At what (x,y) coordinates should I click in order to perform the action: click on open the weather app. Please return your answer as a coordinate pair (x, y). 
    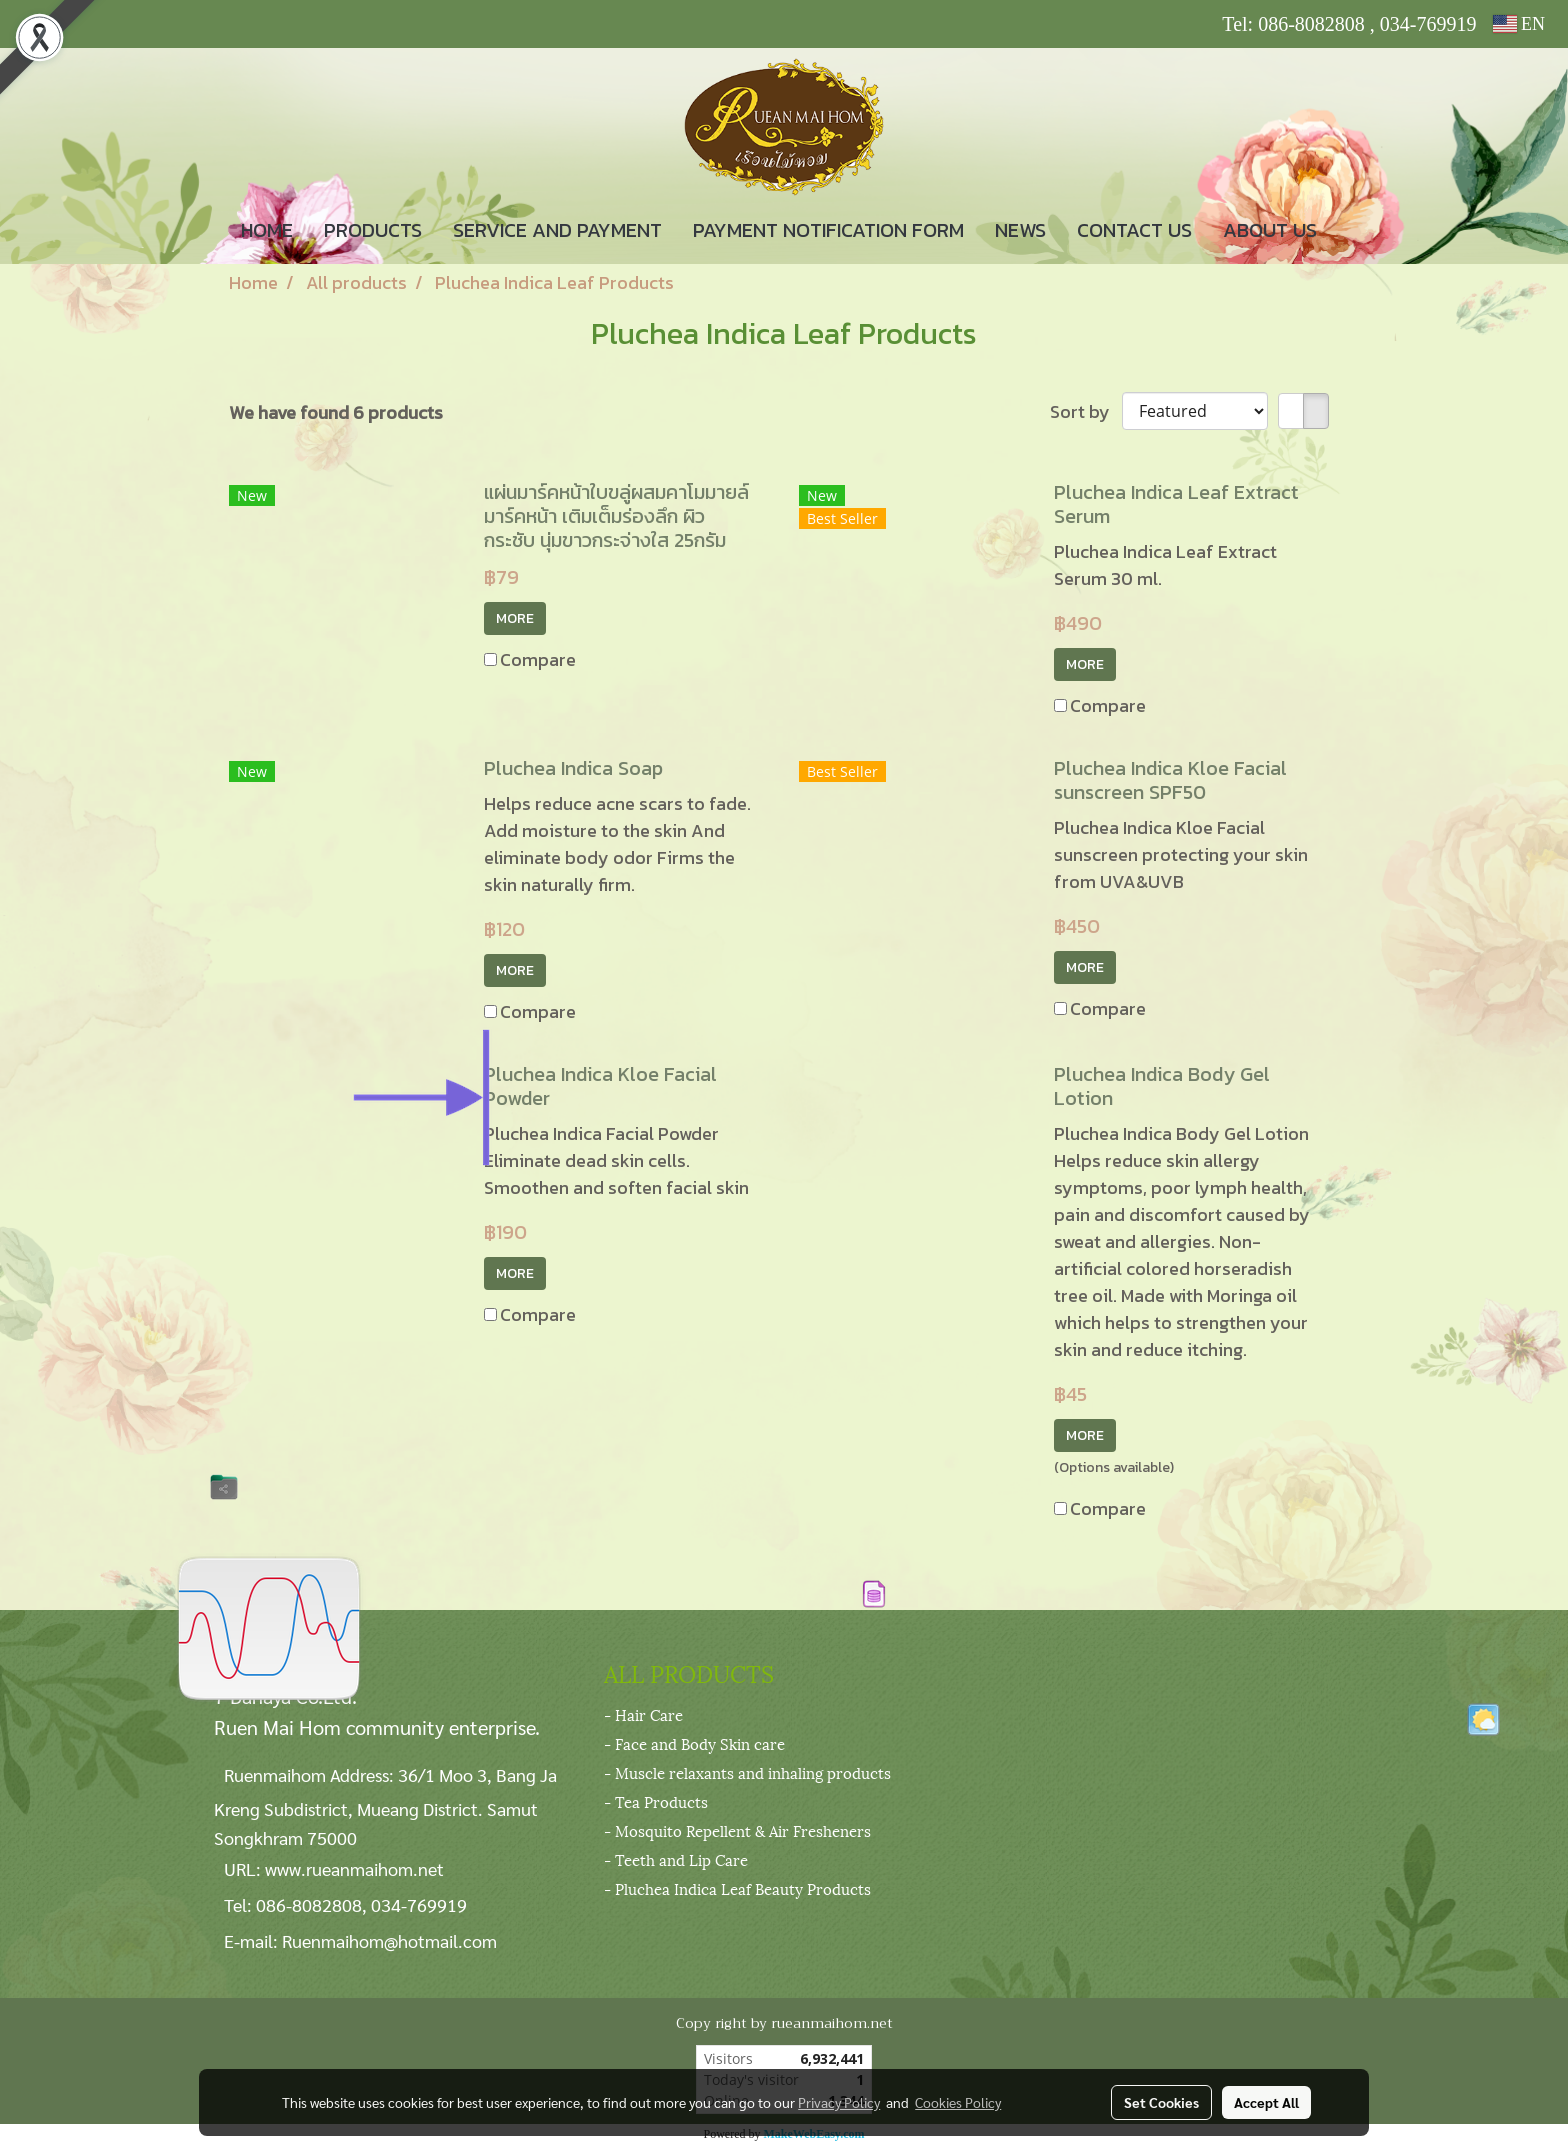
    Looking at the image, I should click on (1483, 1719).